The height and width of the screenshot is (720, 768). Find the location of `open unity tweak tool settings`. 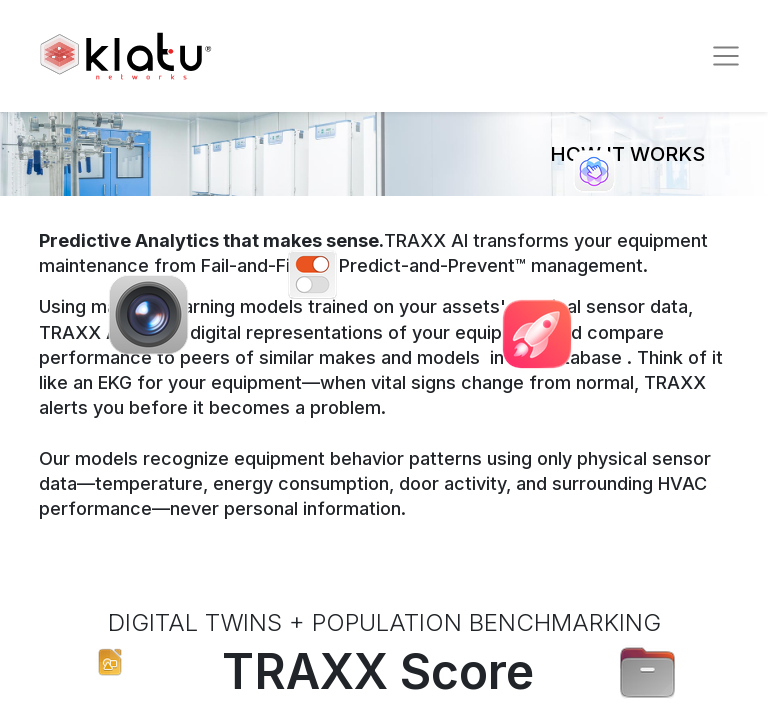

open unity tweak tool settings is located at coordinates (312, 274).